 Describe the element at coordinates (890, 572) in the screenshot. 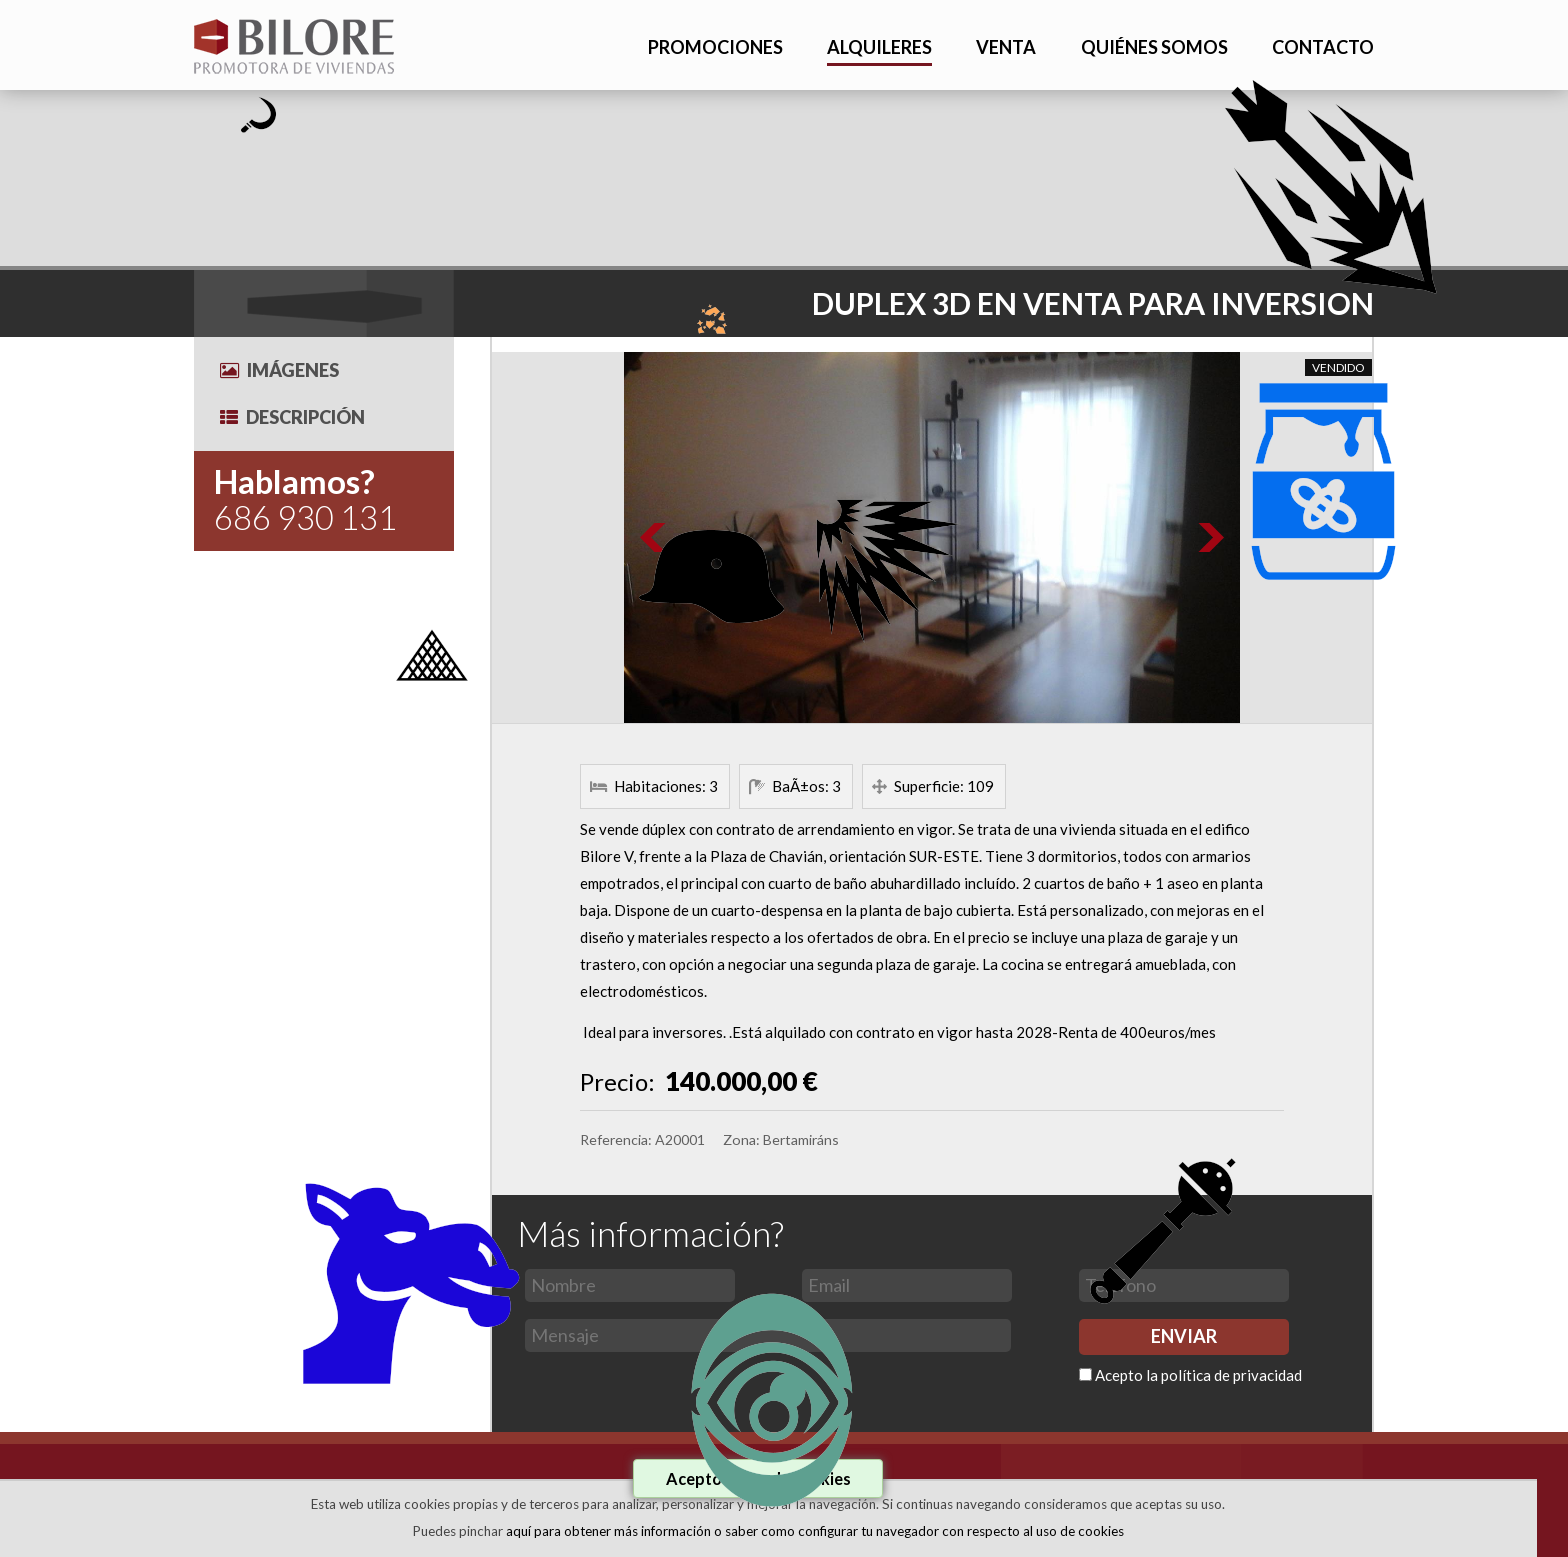

I see `toggle brightness or light mode` at that location.